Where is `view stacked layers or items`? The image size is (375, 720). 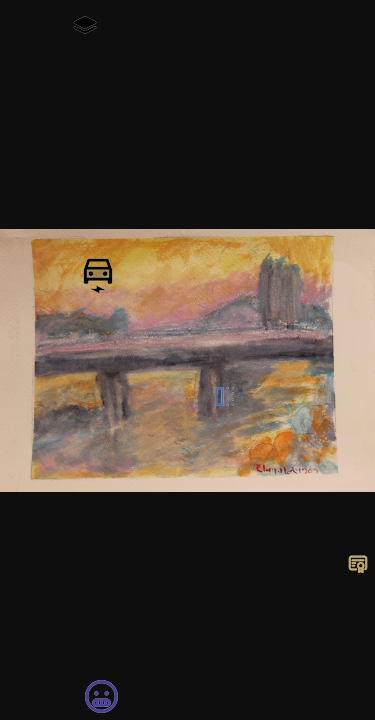 view stacked layers or items is located at coordinates (85, 25).